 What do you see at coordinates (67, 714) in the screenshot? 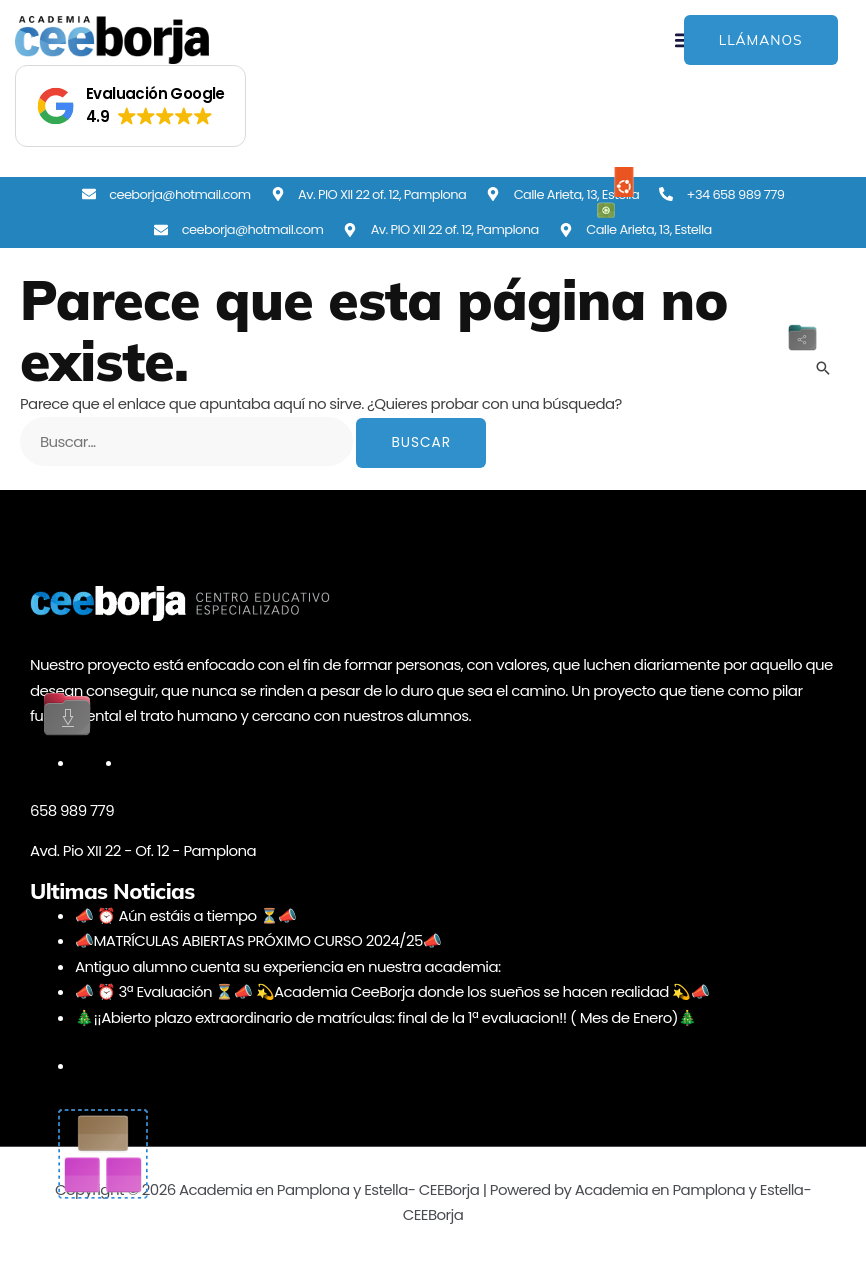
I see `open your downloads folder` at bounding box center [67, 714].